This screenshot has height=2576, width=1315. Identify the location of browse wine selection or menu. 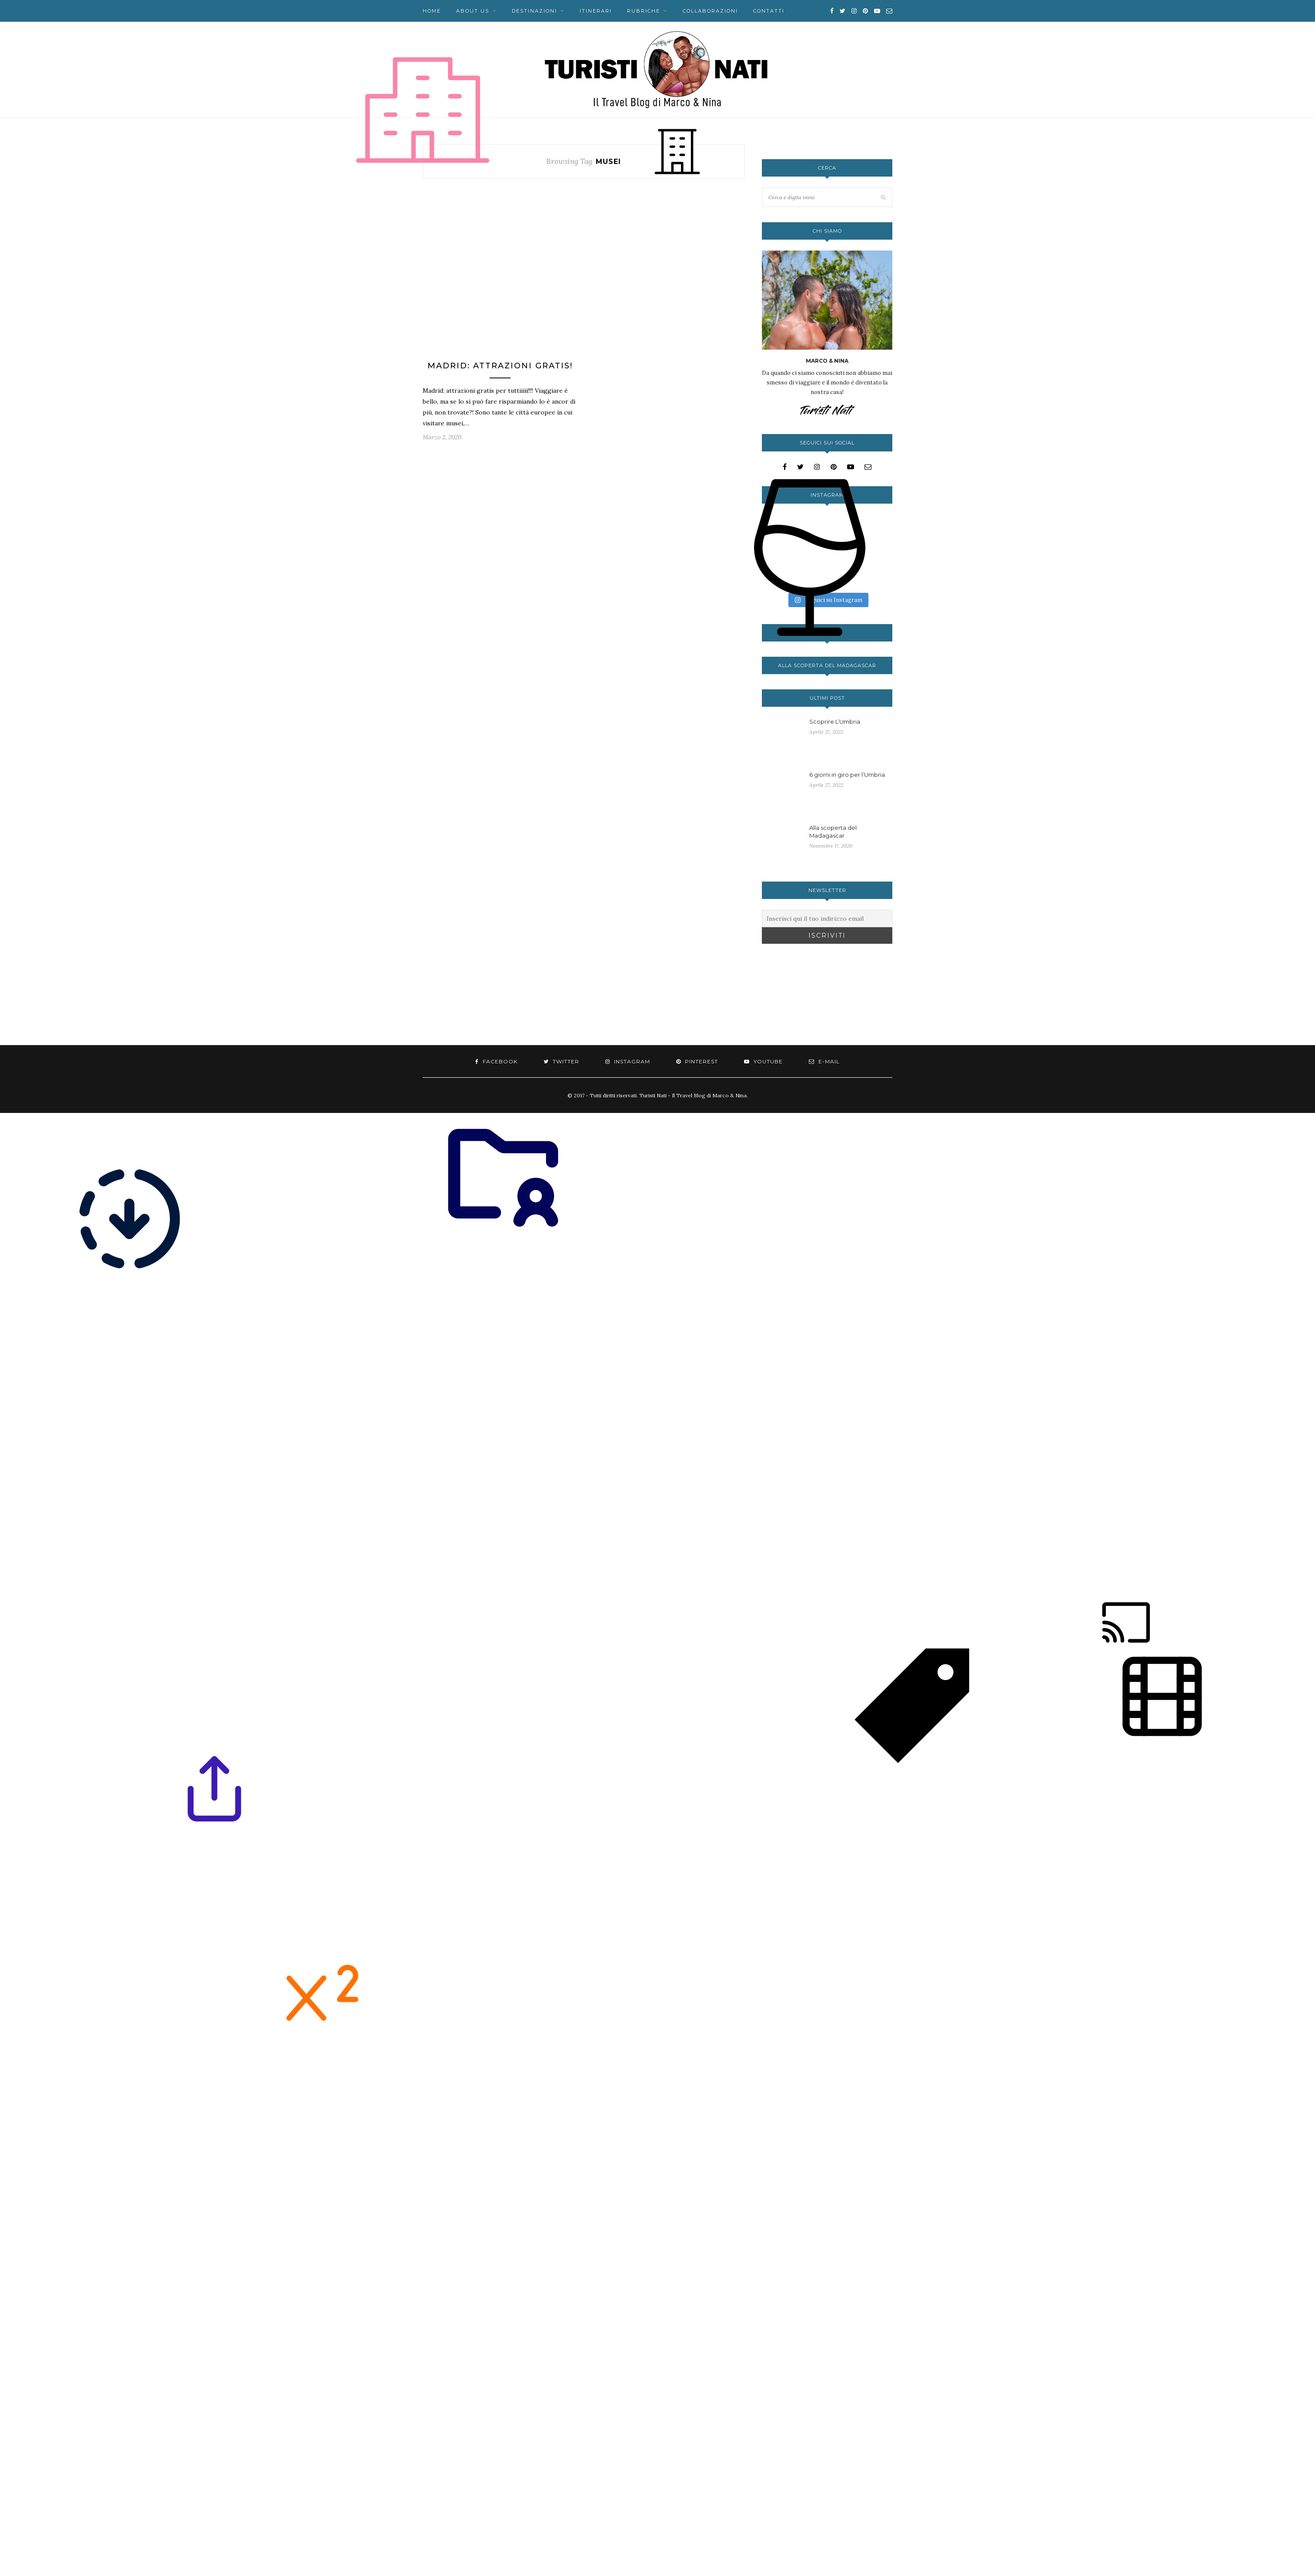
(810, 552).